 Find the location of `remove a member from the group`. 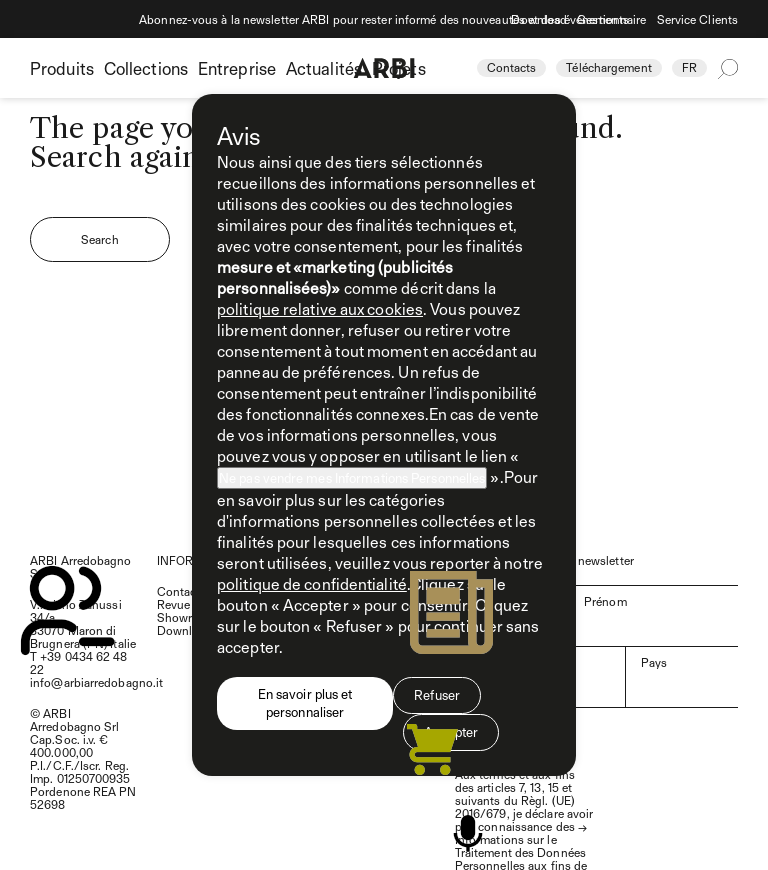

remove a member from the group is located at coordinates (65, 610).